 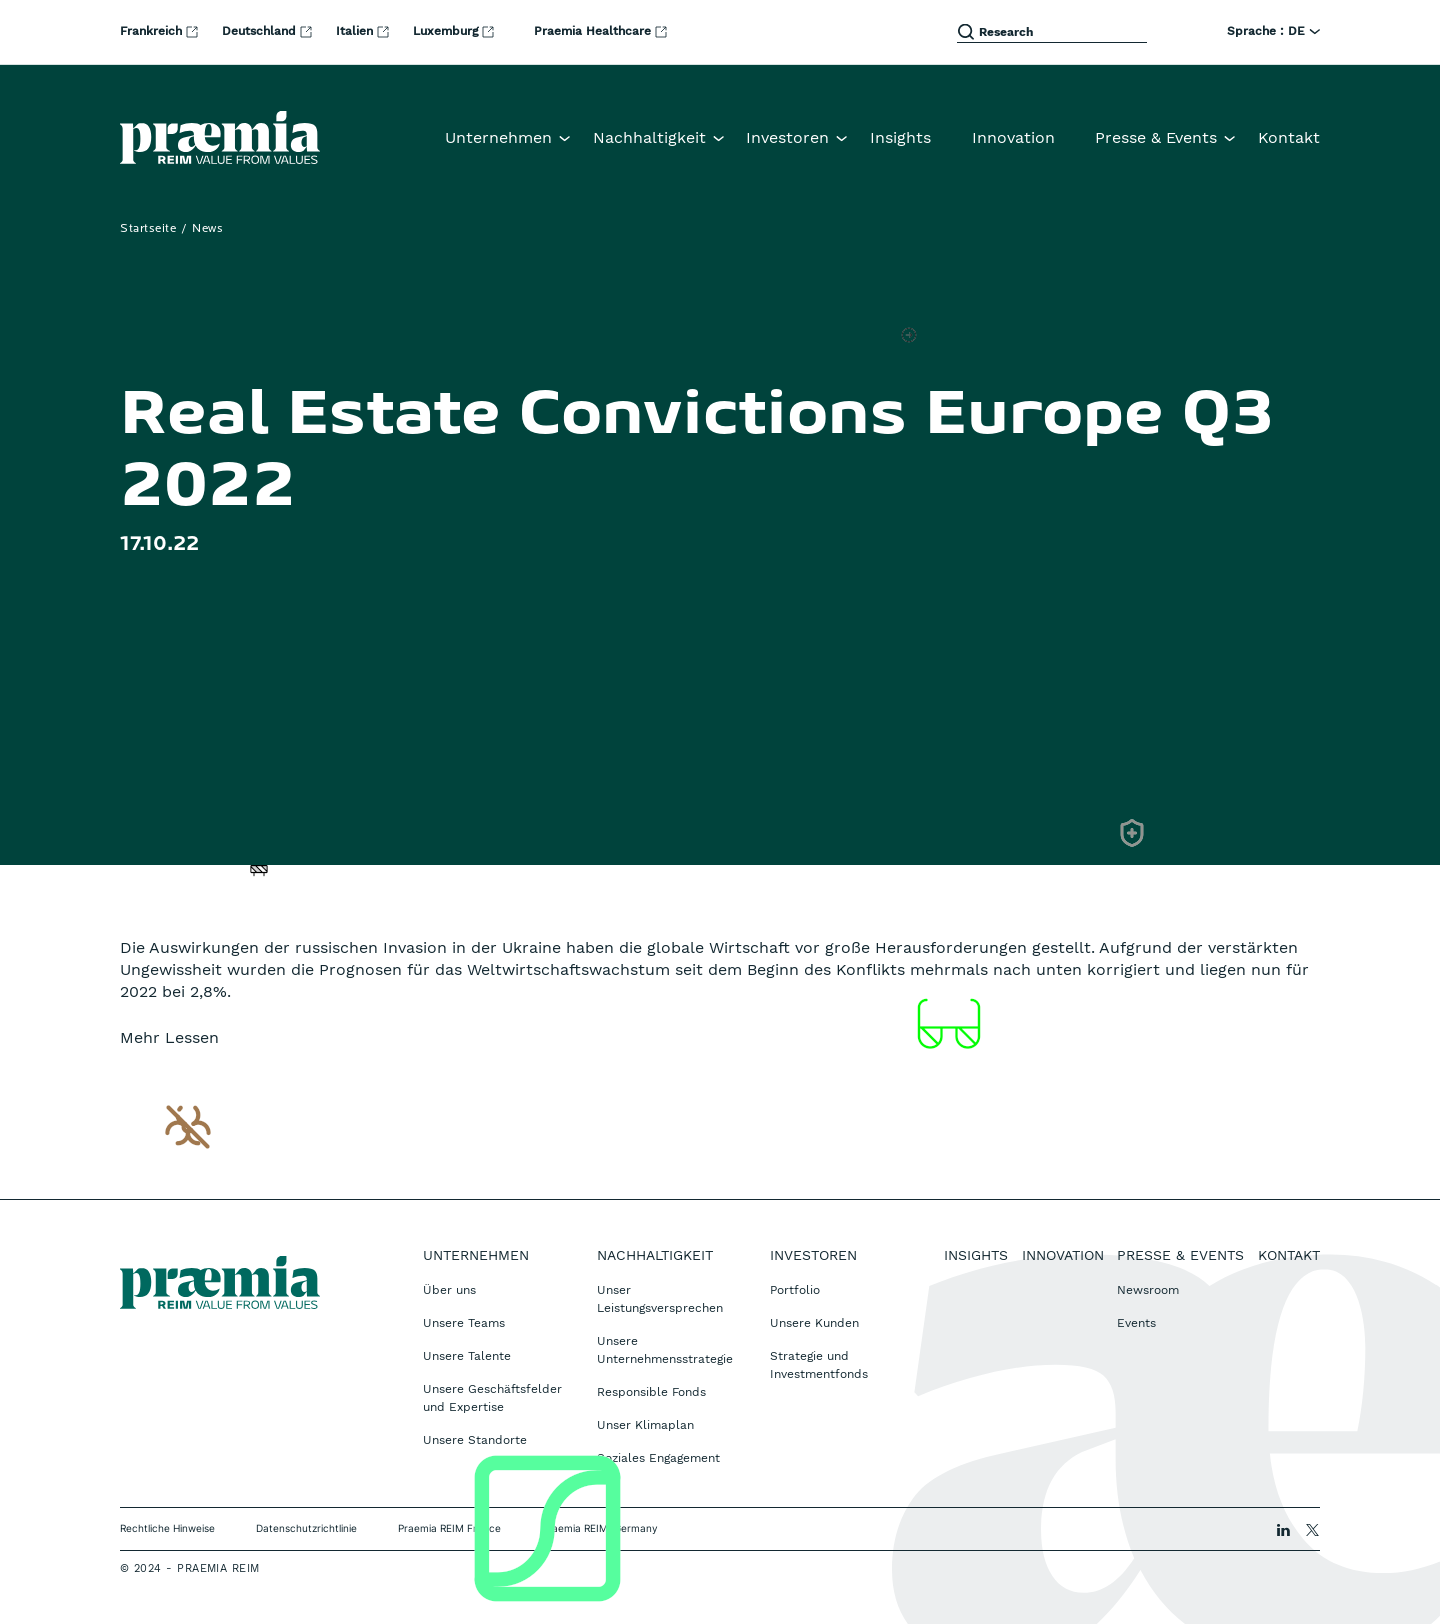 I want to click on indicates biohazard warning is disabled, so click(x=188, y=1127).